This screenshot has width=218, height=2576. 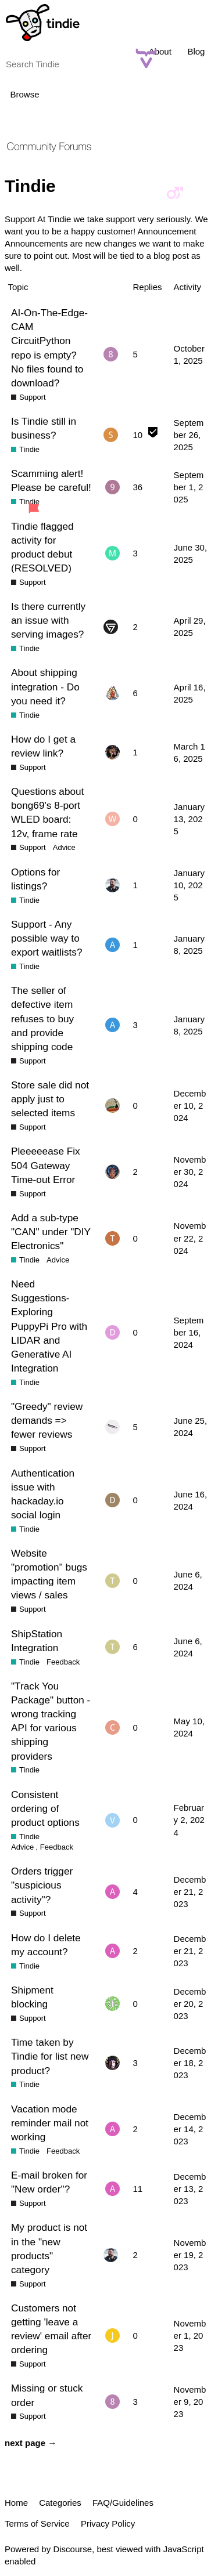 I want to click on vaadin framework logo, so click(x=146, y=59).